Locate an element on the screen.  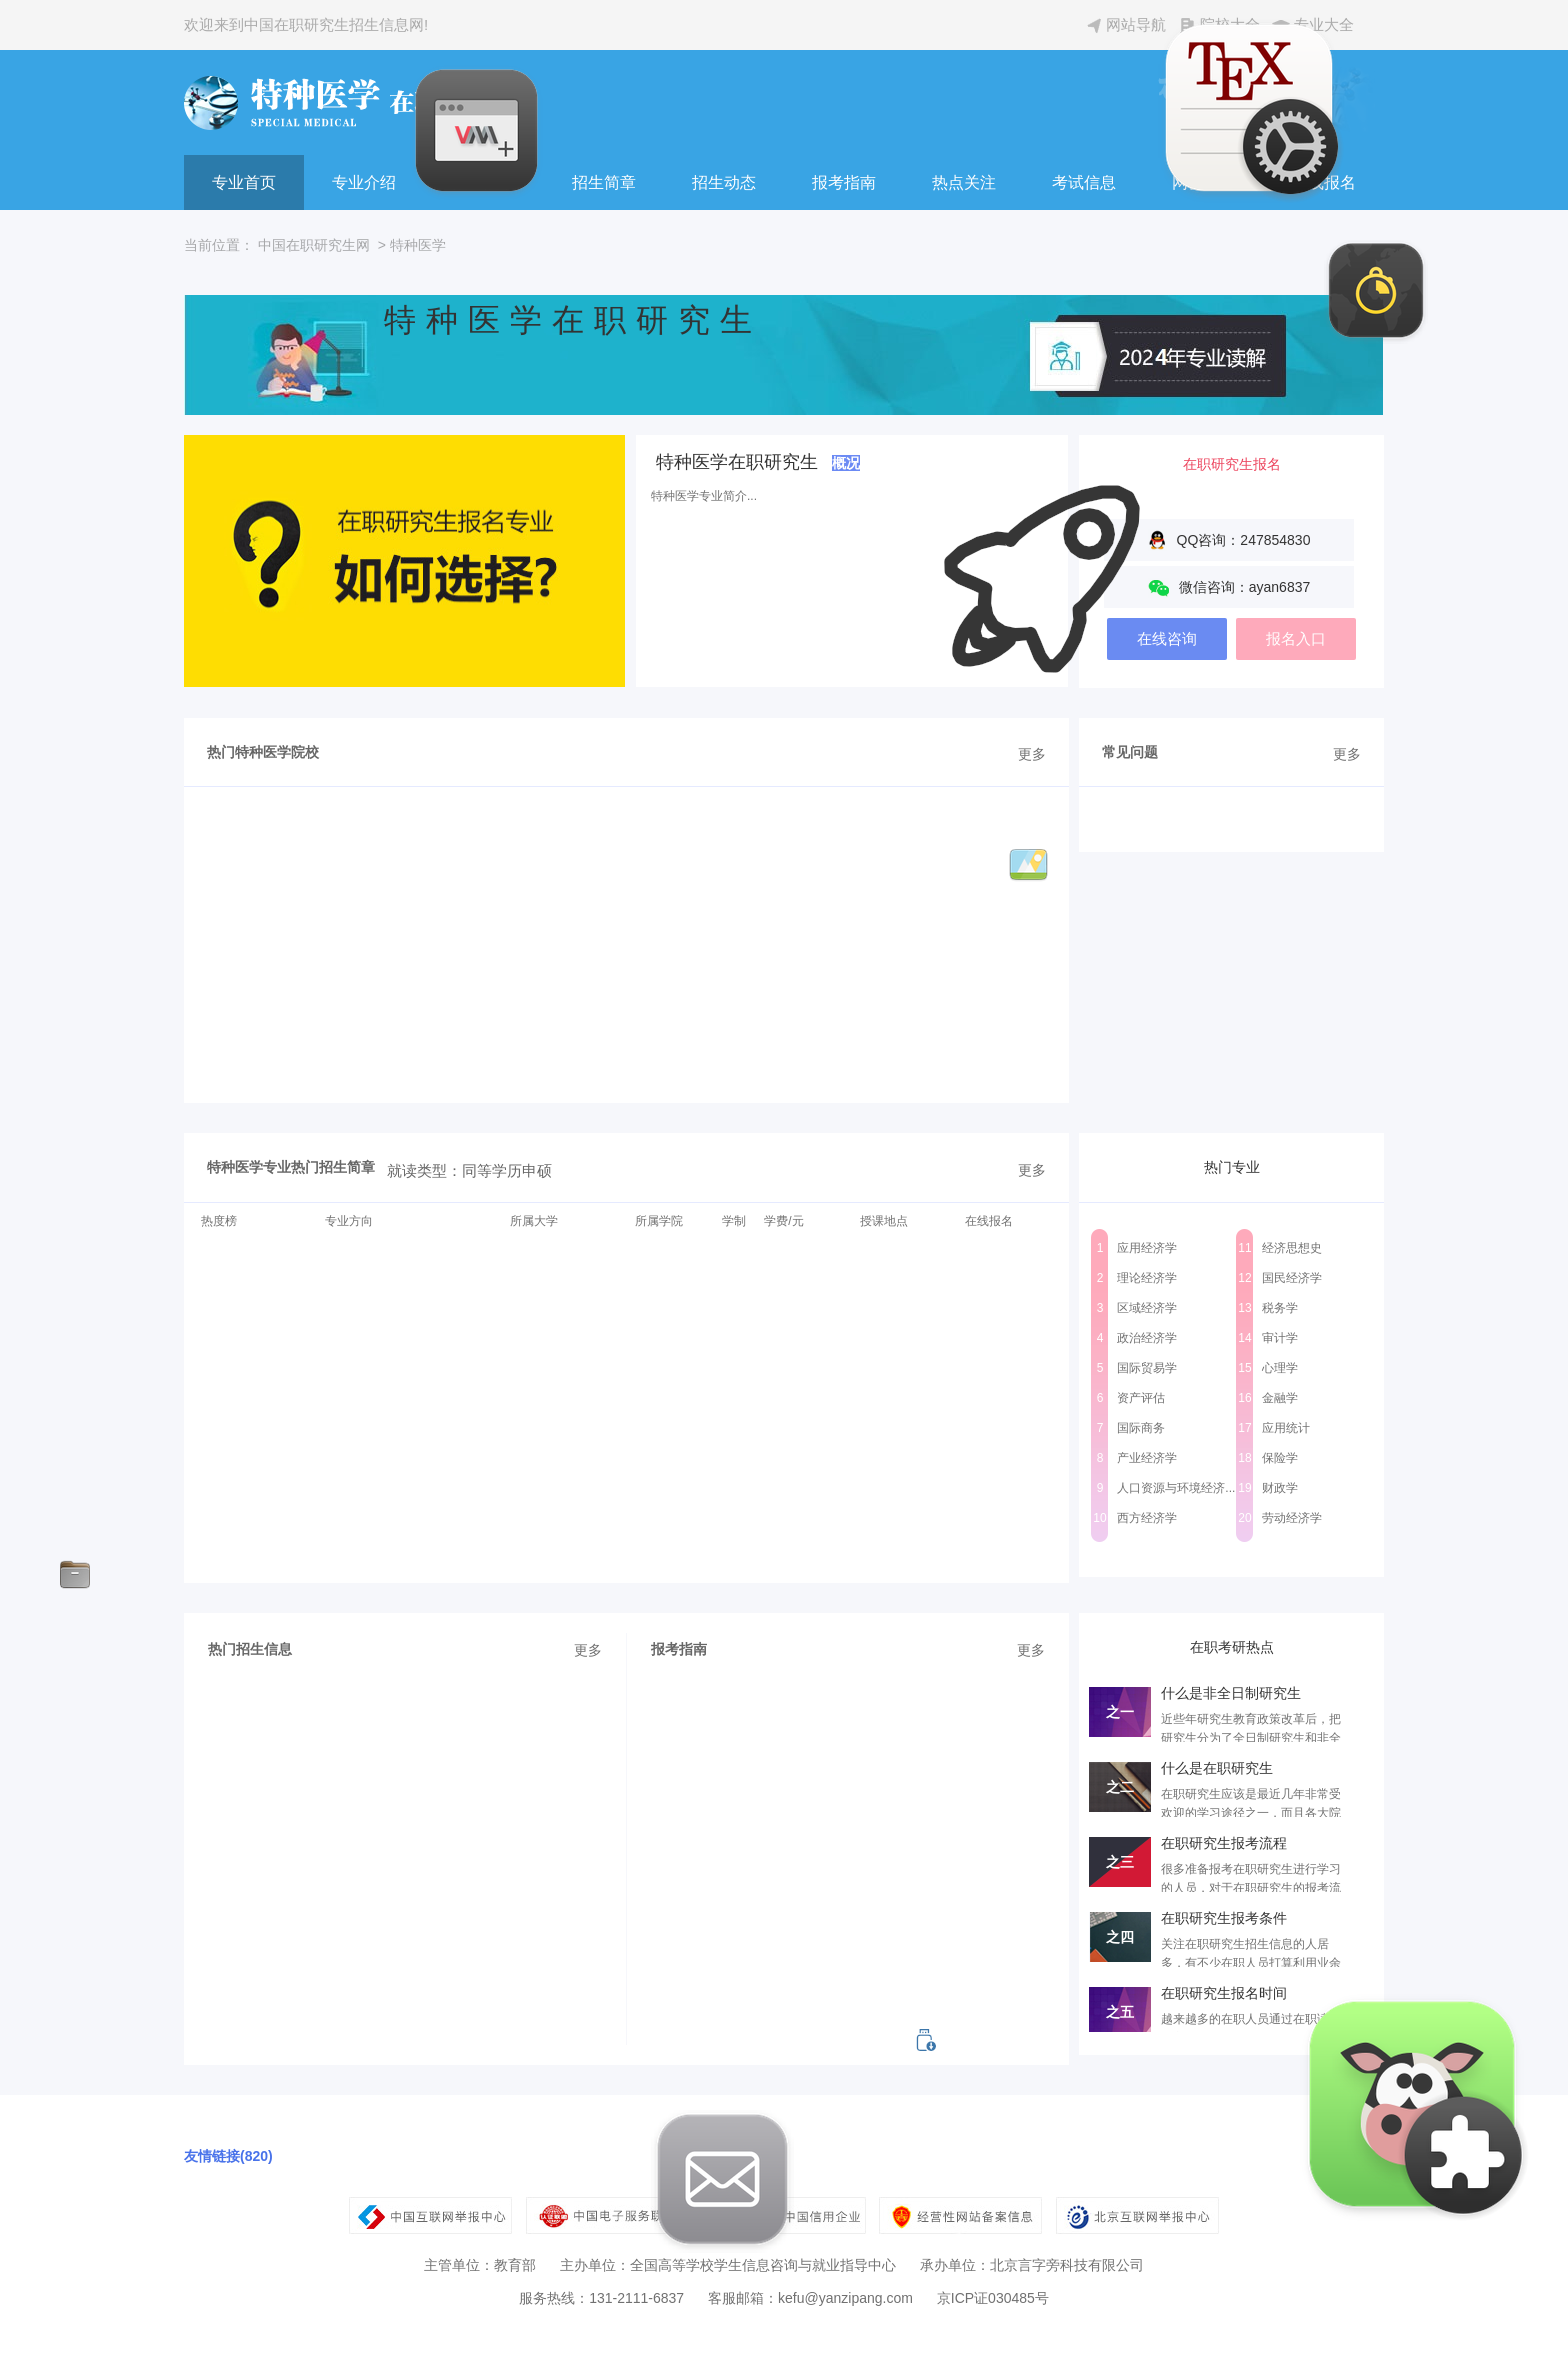
create a new virtual machine is located at coordinates (476, 130).